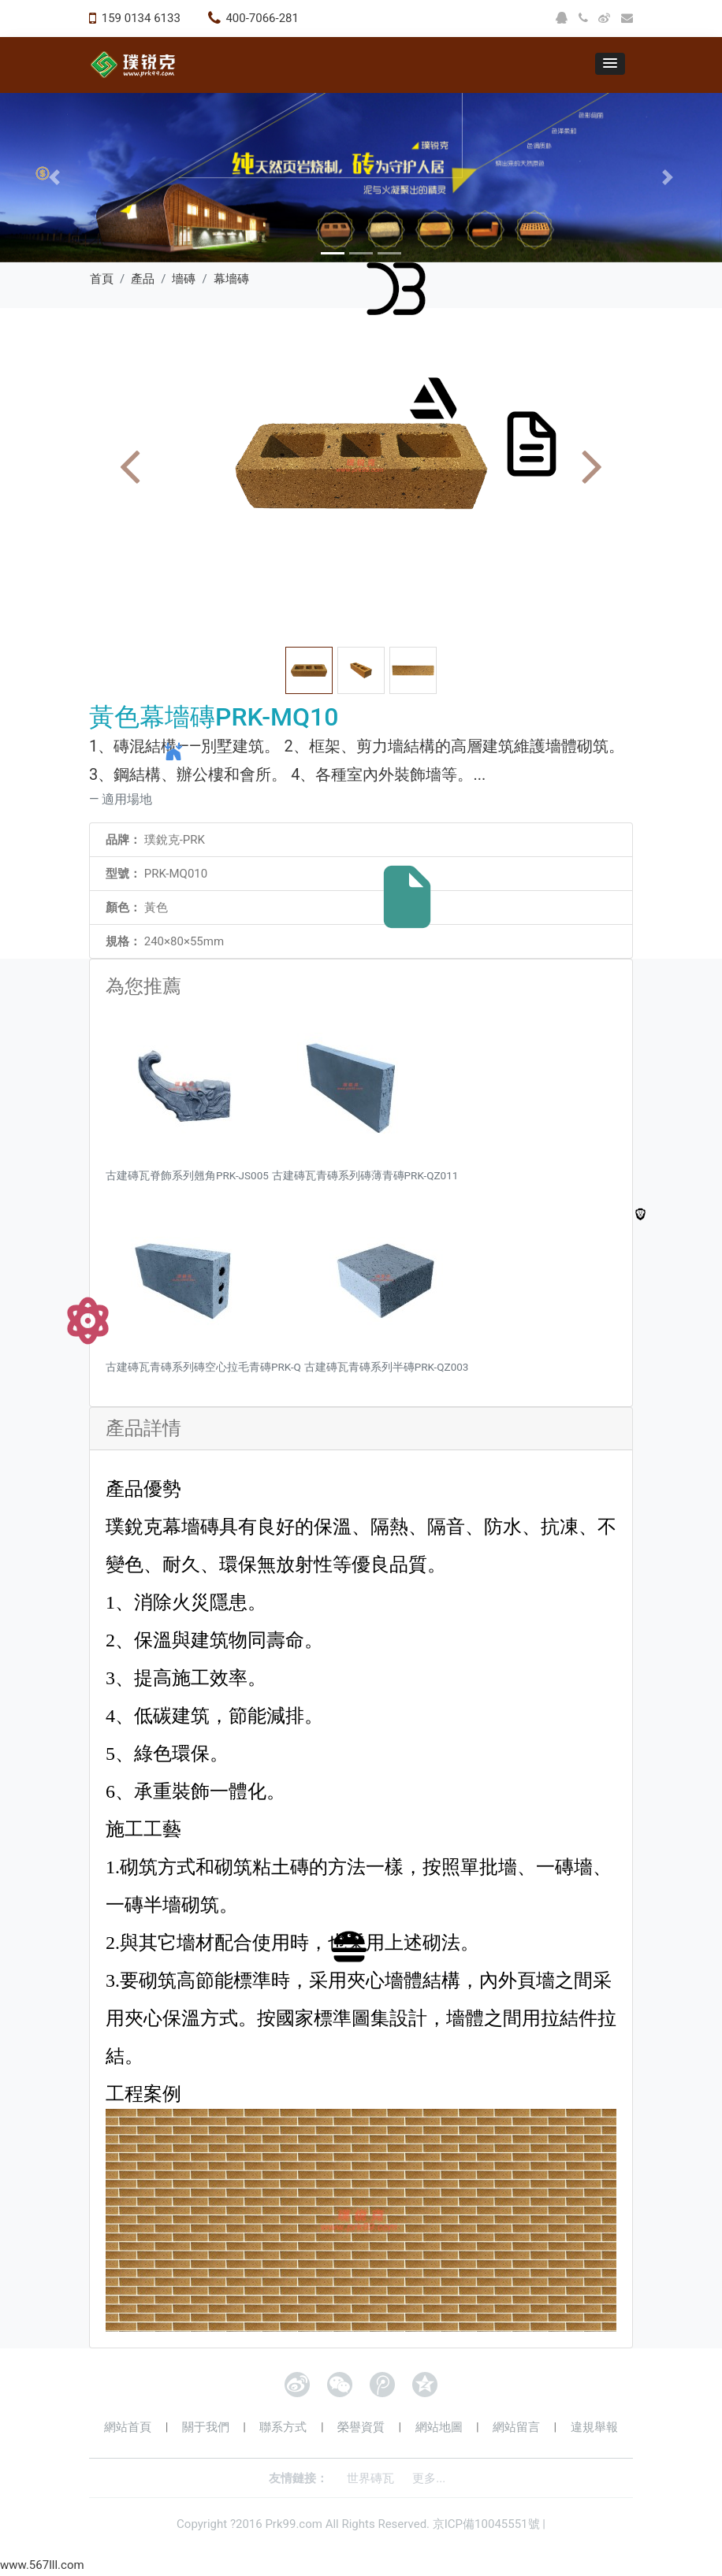 This screenshot has height=2576, width=722. Describe the element at coordinates (43, 173) in the screenshot. I see `view your account balance` at that location.